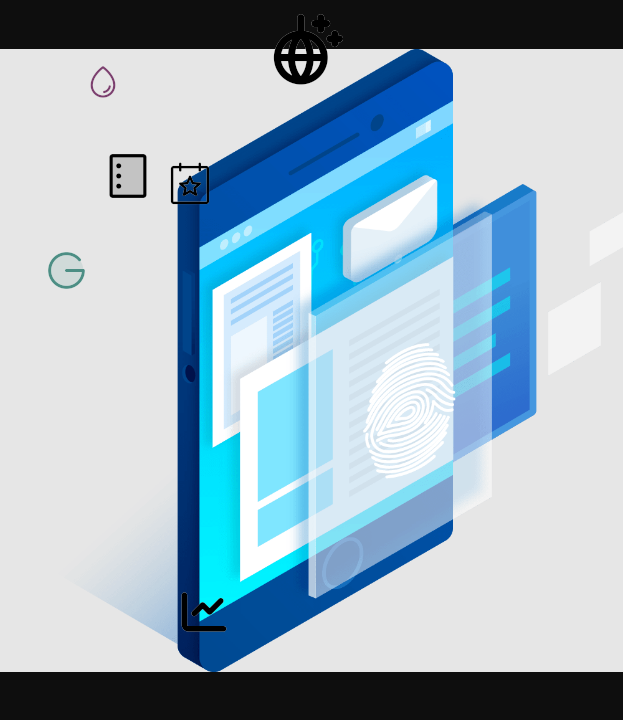  I want to click on view favorite or starred events, so click(190, 185).